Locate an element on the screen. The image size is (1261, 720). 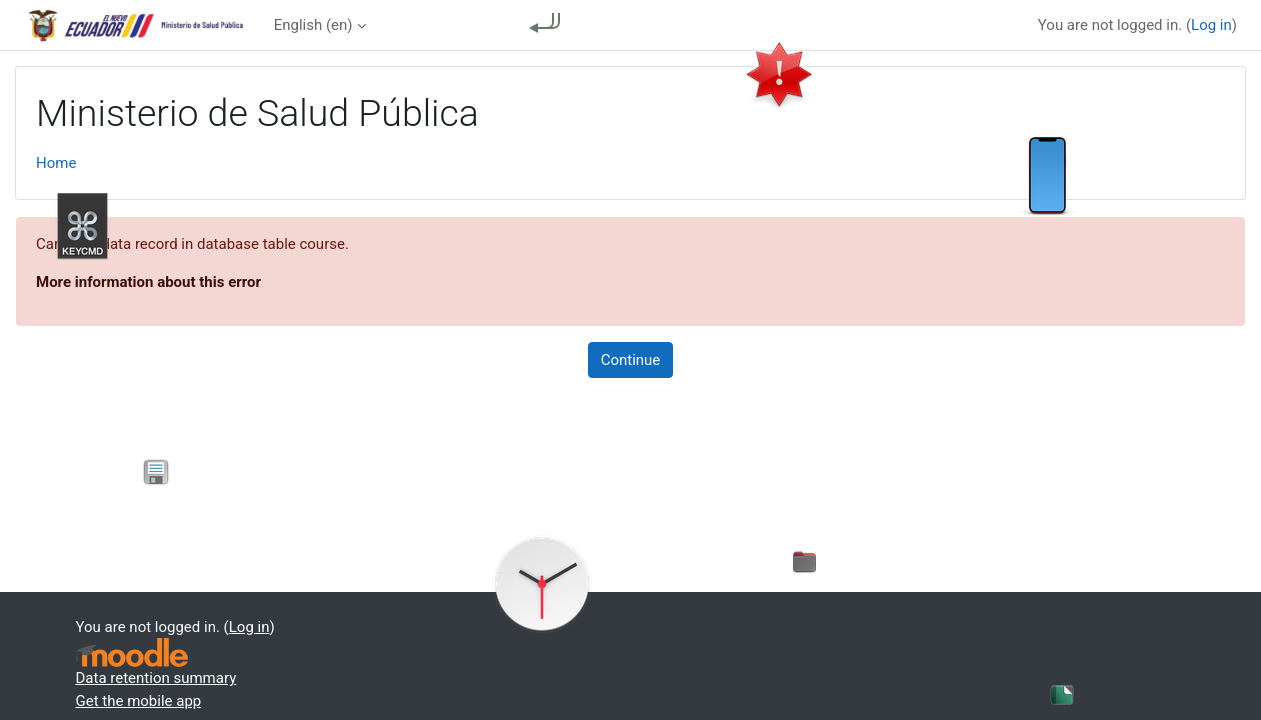
iPhone 12 device icon in red is located at coordinates (1047, 176).